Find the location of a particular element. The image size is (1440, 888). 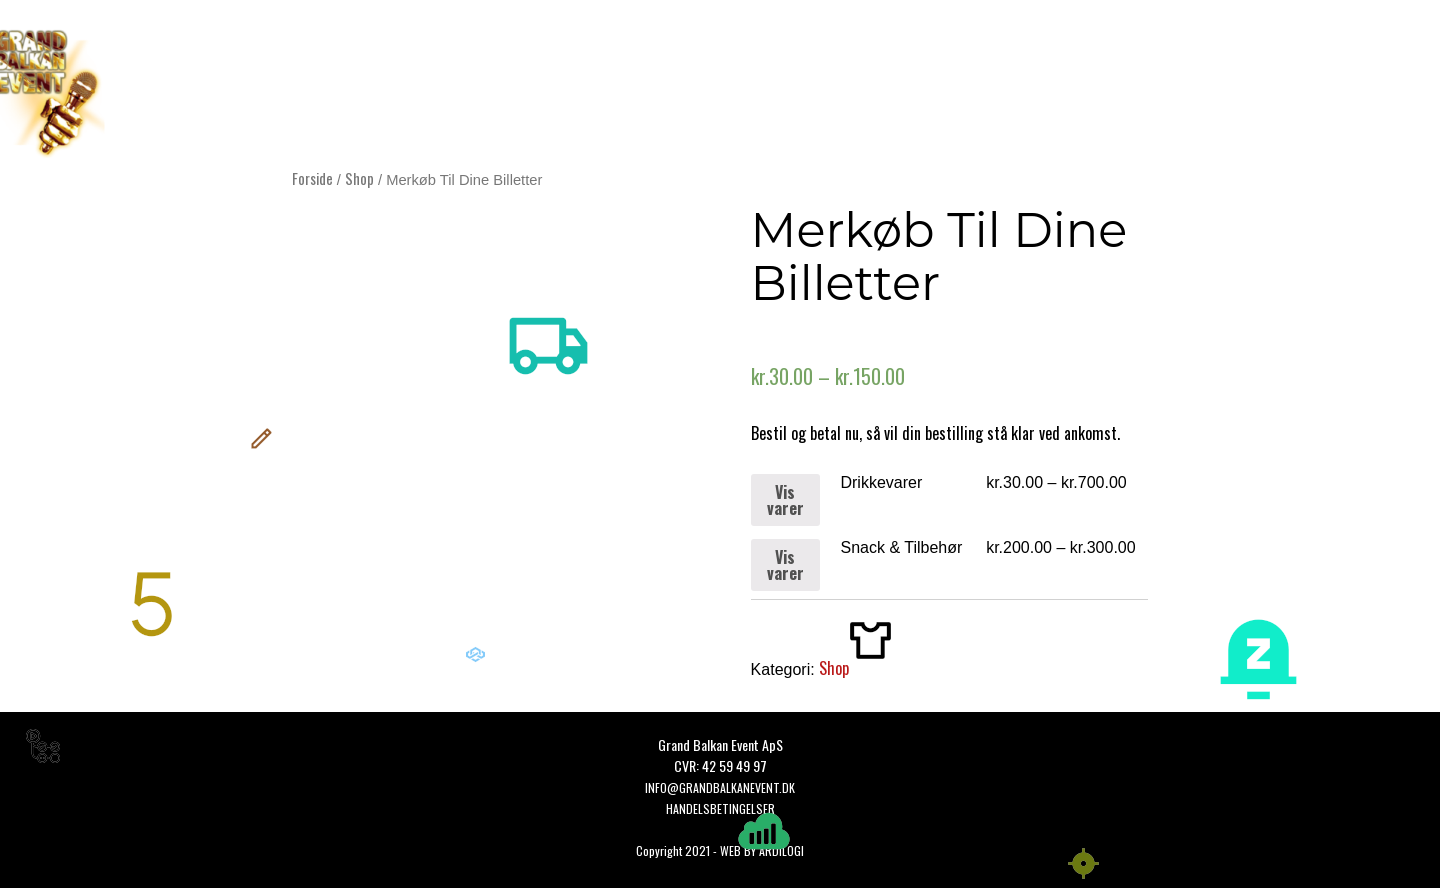

open Sellsy CRM platform is located at coordinates (764, 831).